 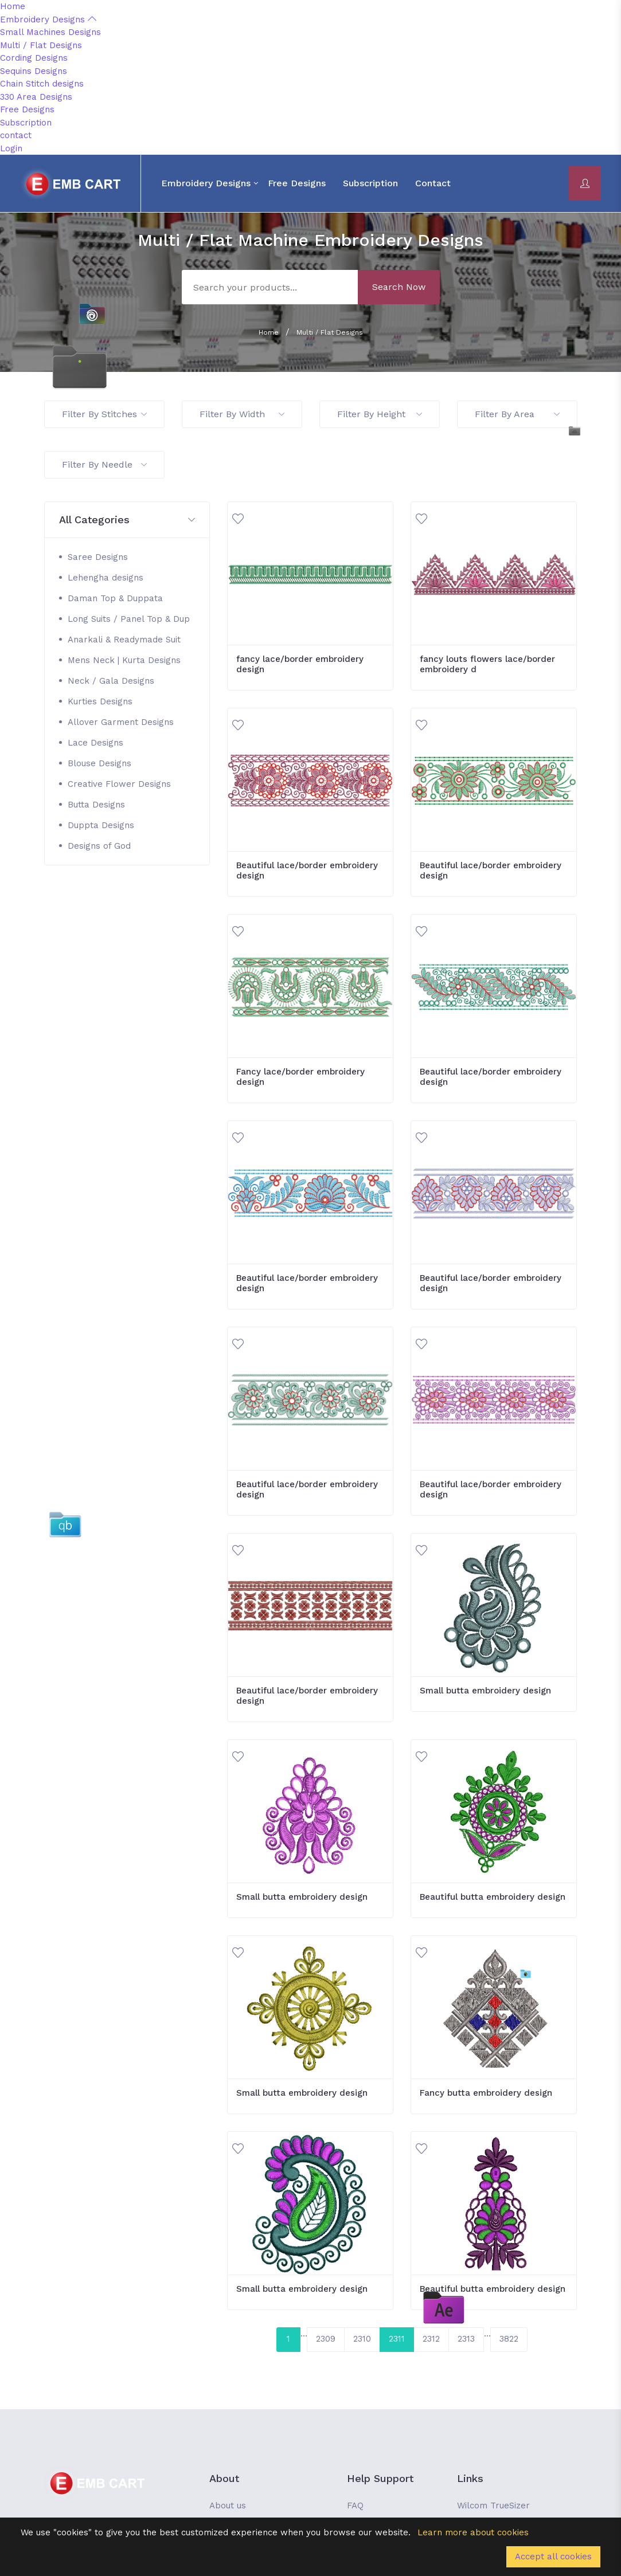 What do you see at coordinates (525, 1974) in the screenshot?
I see `folder containing android app files` at bounding box center [525, 1974].